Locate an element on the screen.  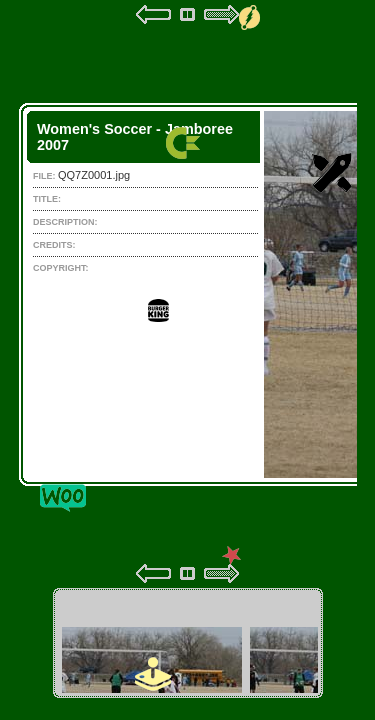
open excalidraw whiteboard app is located at coordinates (332, 173).